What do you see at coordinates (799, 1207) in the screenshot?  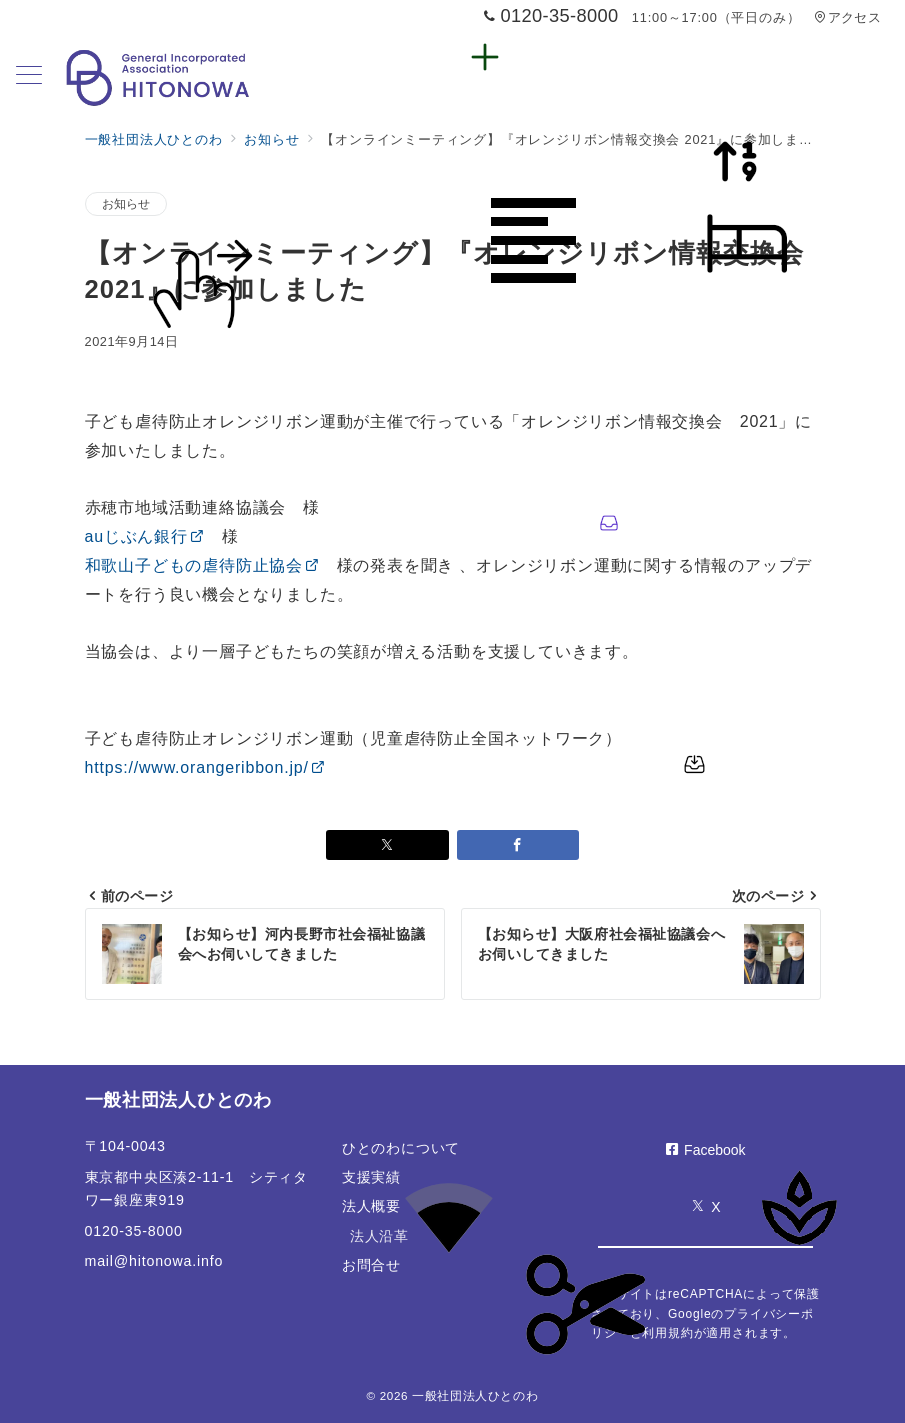 I see `access spa or wellness features` at bounding box center [799, 1207].